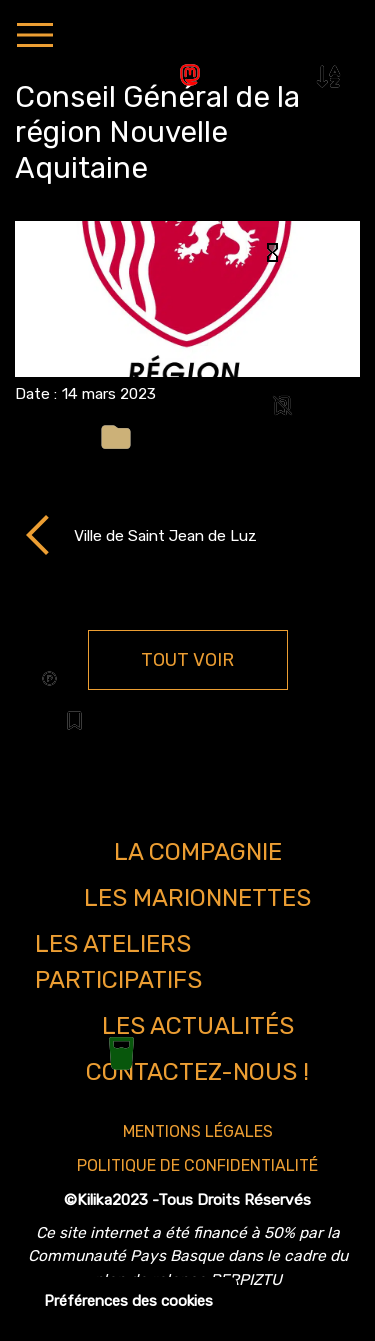 This screenshot has width=375, height=1341. I want to click on open Mastodon app, so click(190, 75).